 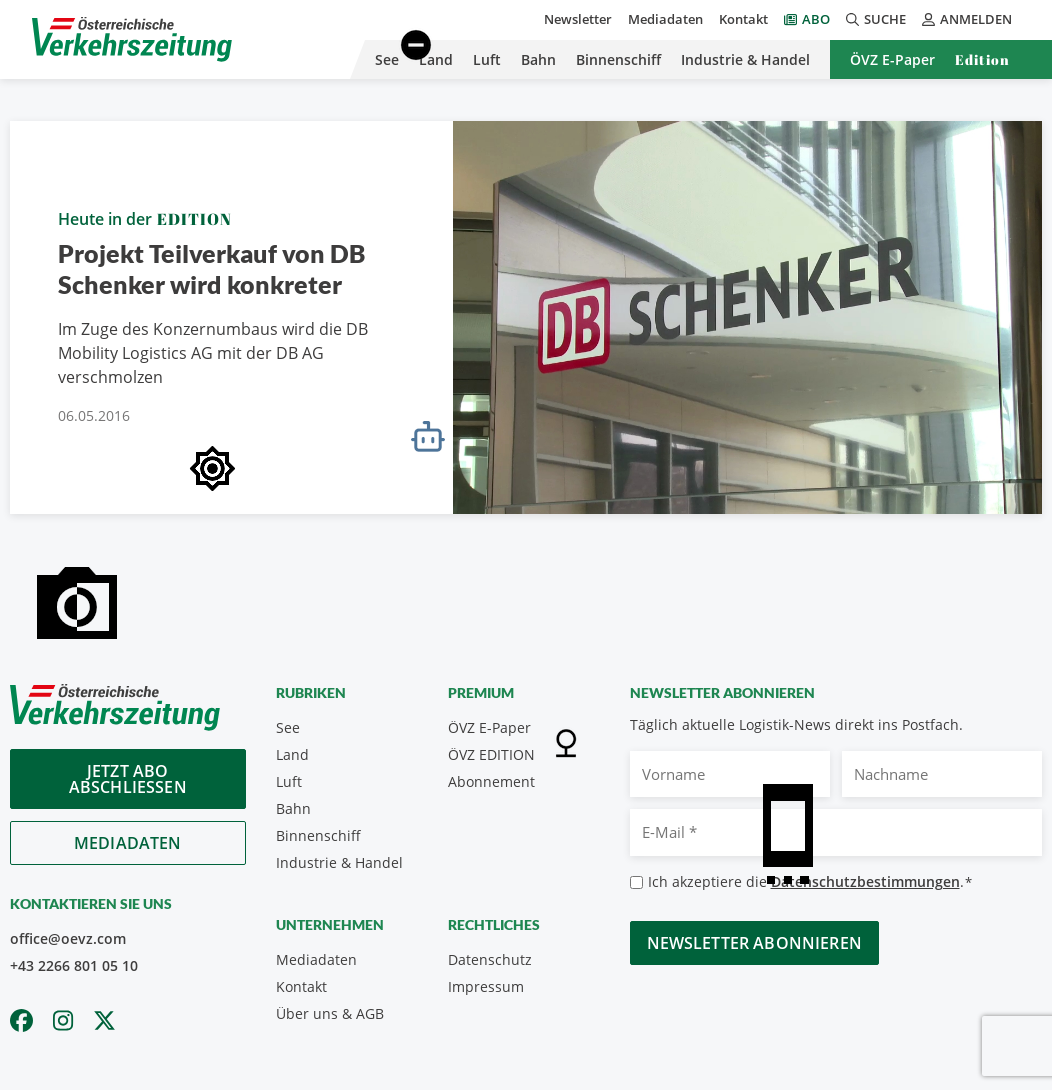 I want to click on view nature or outdoor-related content, so click(x=566, y=743).